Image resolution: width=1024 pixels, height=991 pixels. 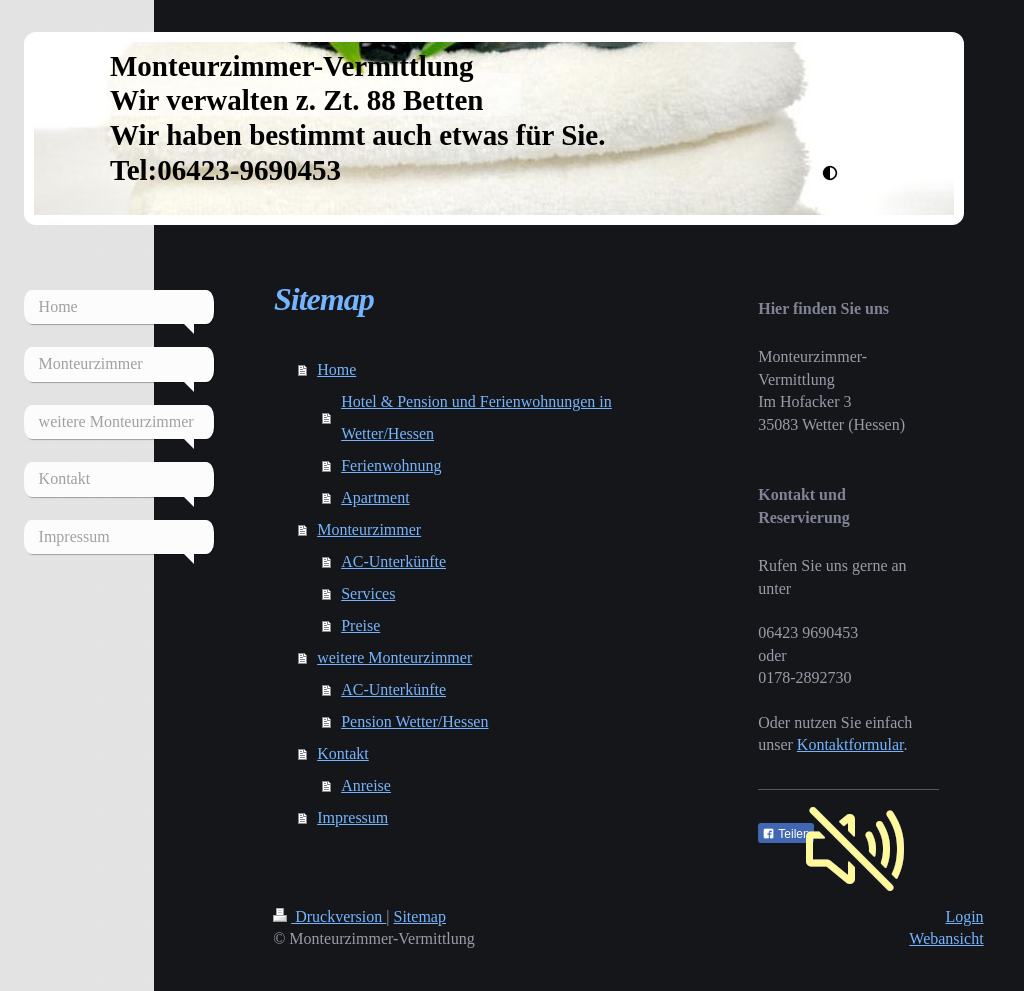 I want to click on toggle between light and dark mode, so click(x=830, y=173).